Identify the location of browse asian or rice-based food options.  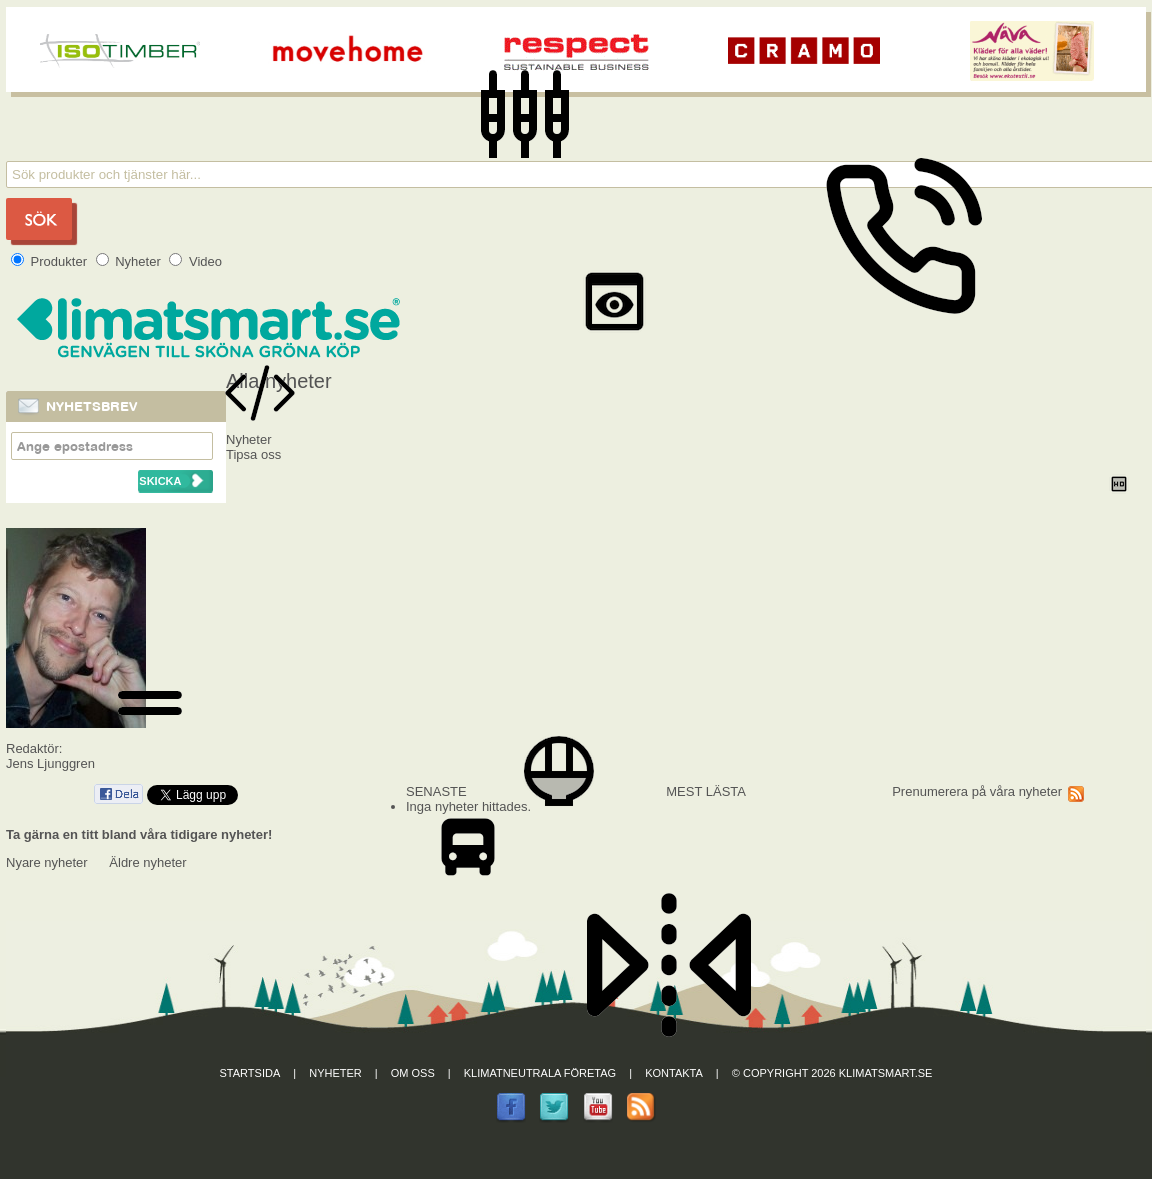
(559, 771).